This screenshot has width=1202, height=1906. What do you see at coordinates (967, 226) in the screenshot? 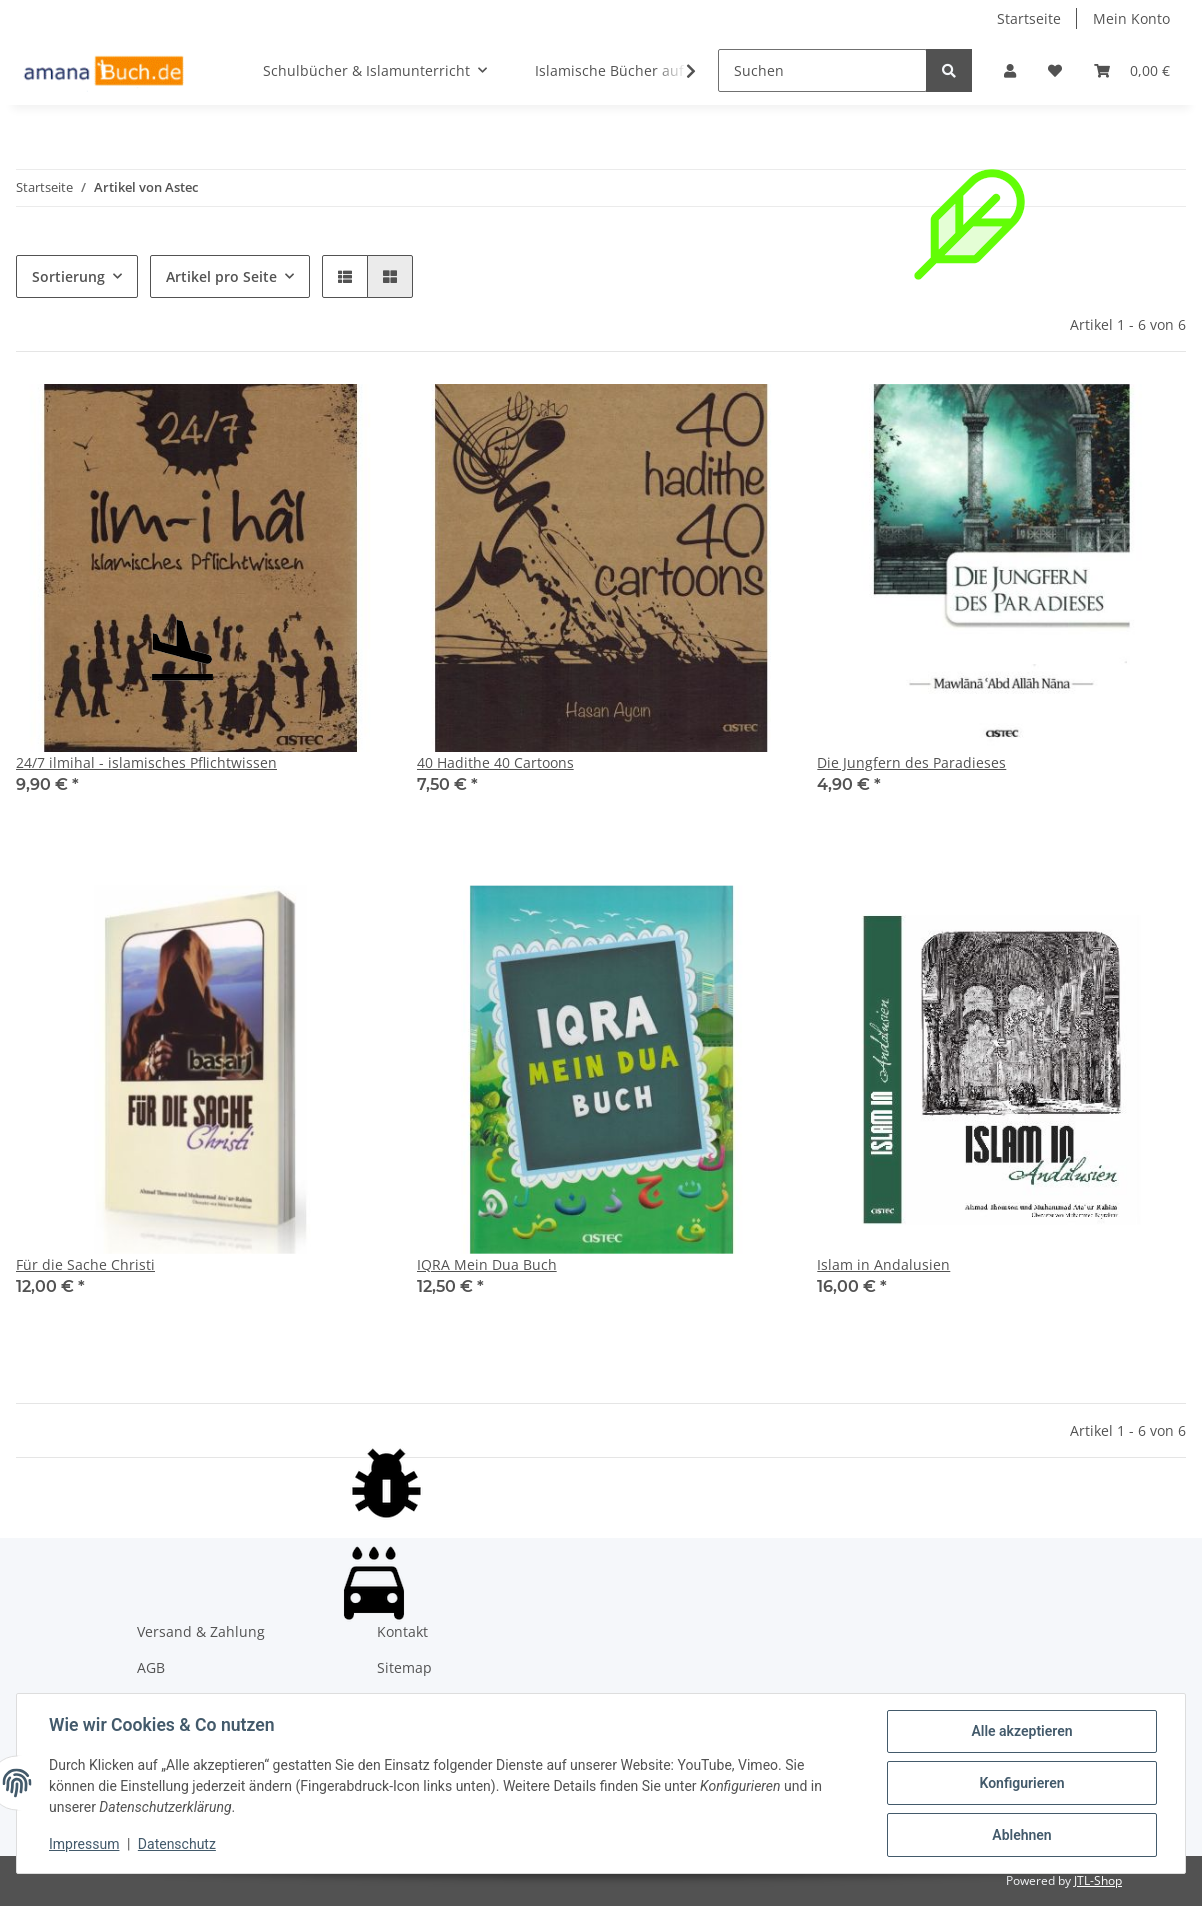
I see `compose a new message or note` at bounding box center [967, 226].